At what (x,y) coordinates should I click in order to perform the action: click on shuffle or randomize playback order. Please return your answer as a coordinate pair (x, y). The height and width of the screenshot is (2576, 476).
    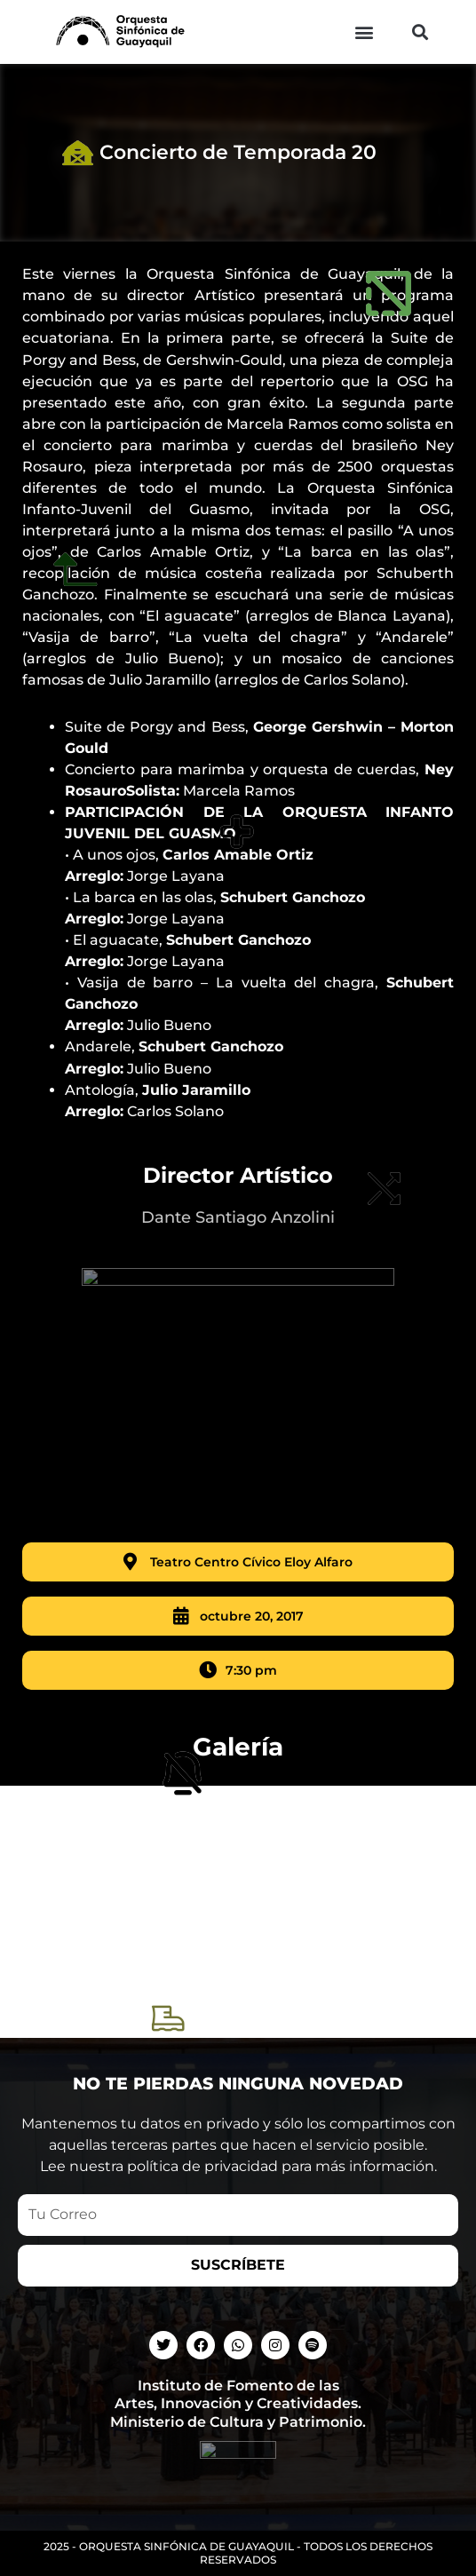
    Looking at the image, I should click on (384, 1188).